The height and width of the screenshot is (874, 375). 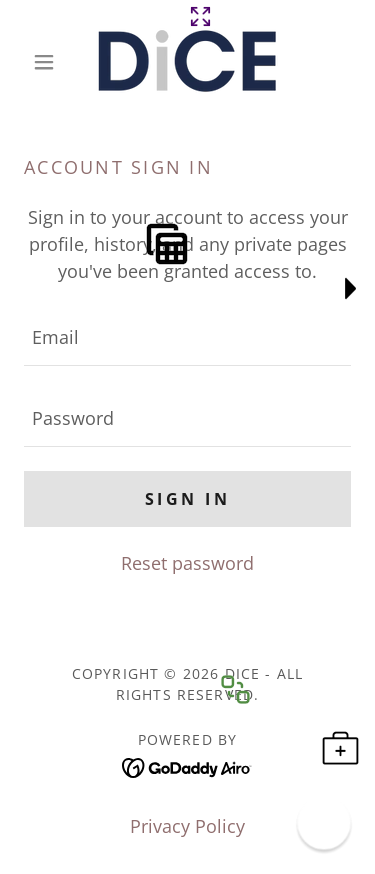 What do you see at coordinates (340, 749) in the screenshot?
I see `access first aid or medical resources` at bounding box center [340, 749].